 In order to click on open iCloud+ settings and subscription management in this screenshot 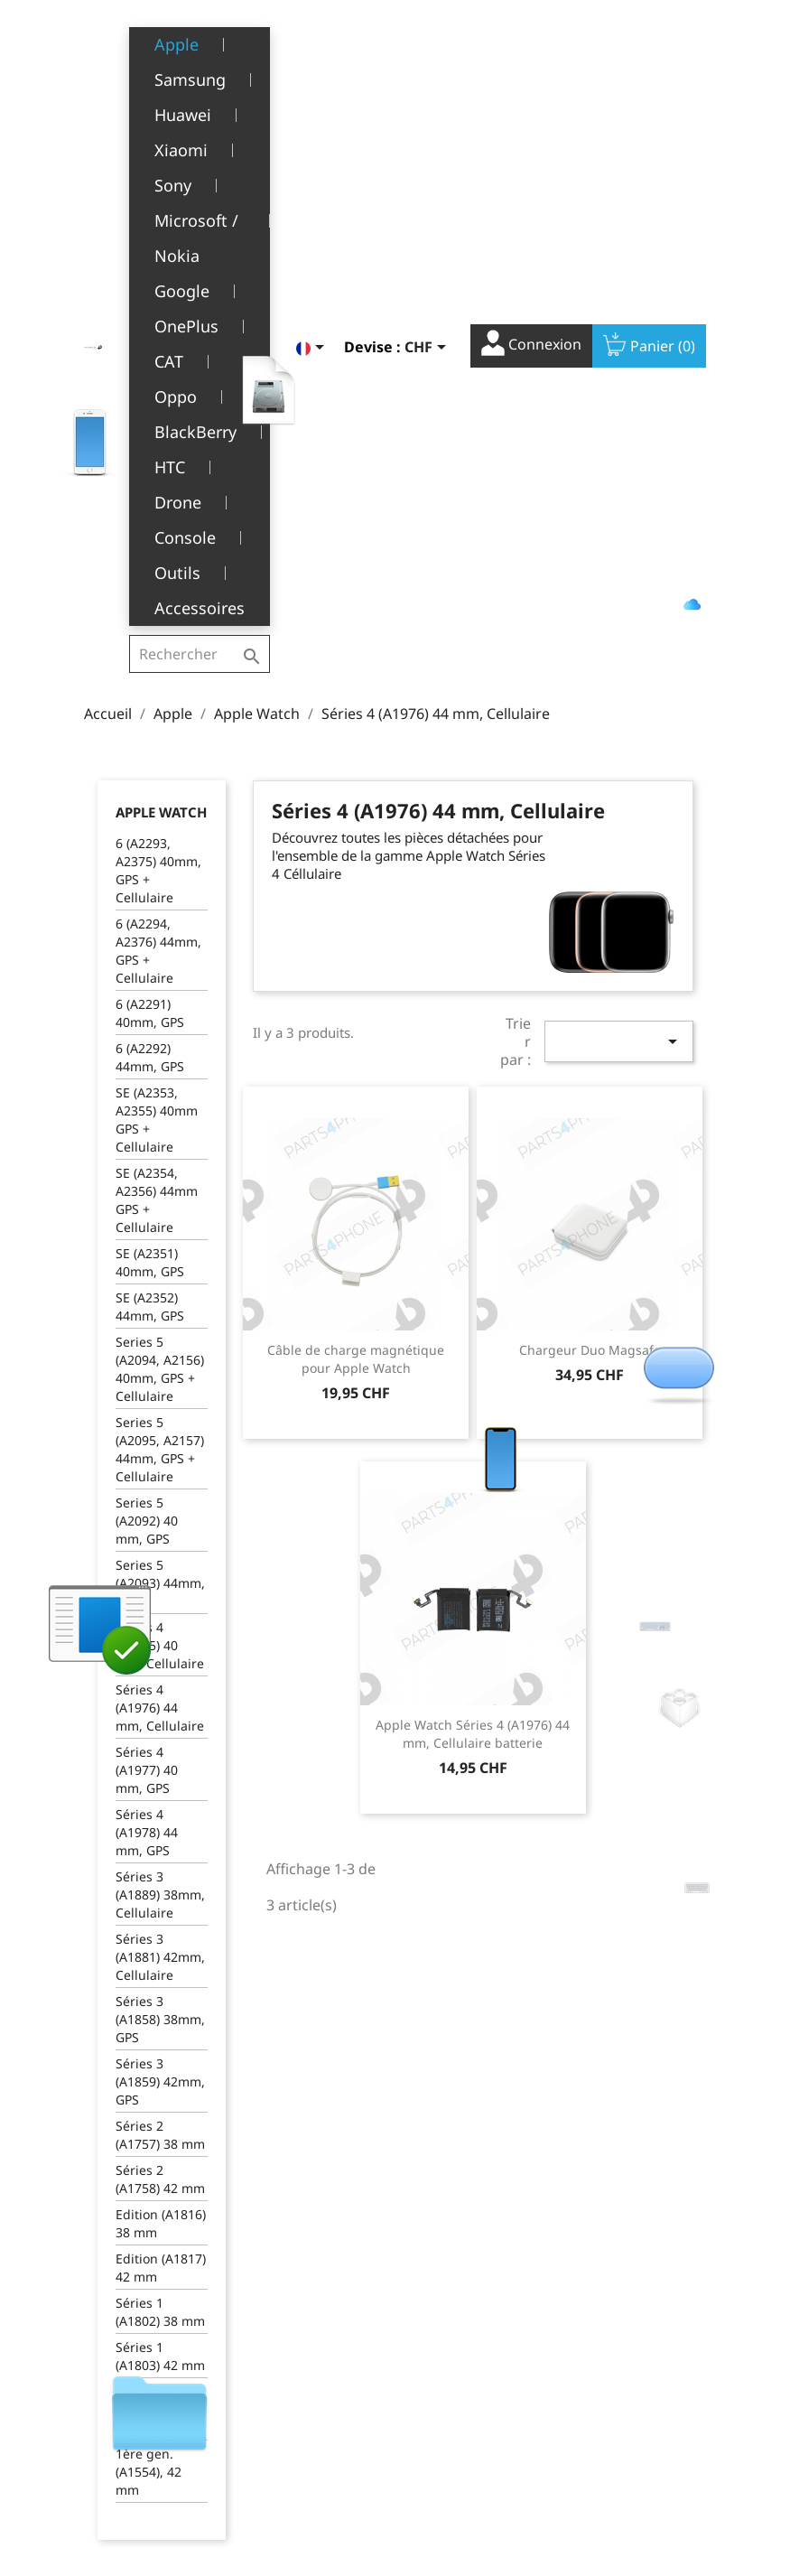, I will do `click(692, 604)`.